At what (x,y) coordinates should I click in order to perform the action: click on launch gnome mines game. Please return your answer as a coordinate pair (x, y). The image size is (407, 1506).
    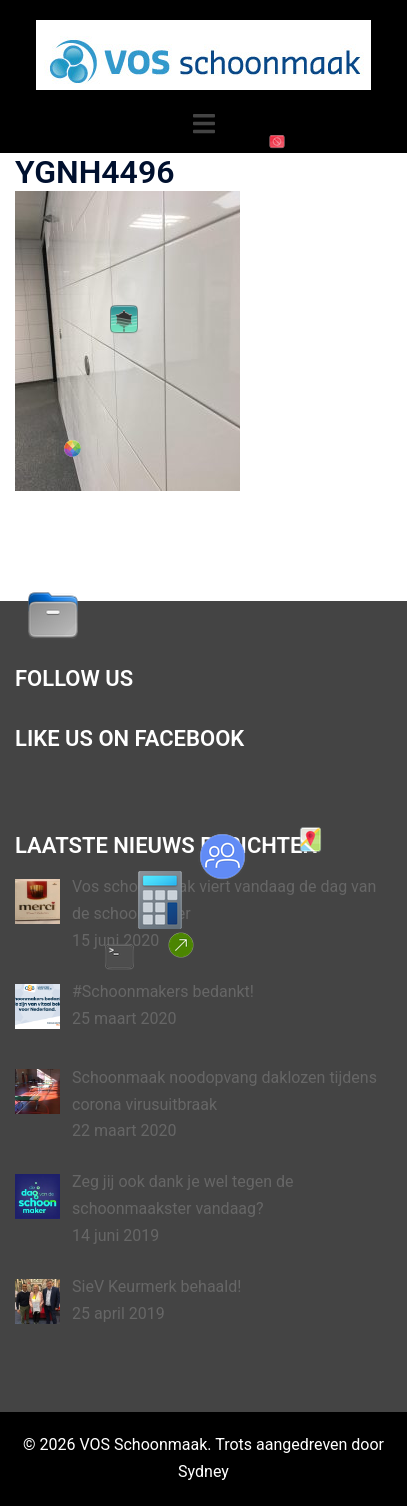
    Looking at the image, I should click on (124, 319).